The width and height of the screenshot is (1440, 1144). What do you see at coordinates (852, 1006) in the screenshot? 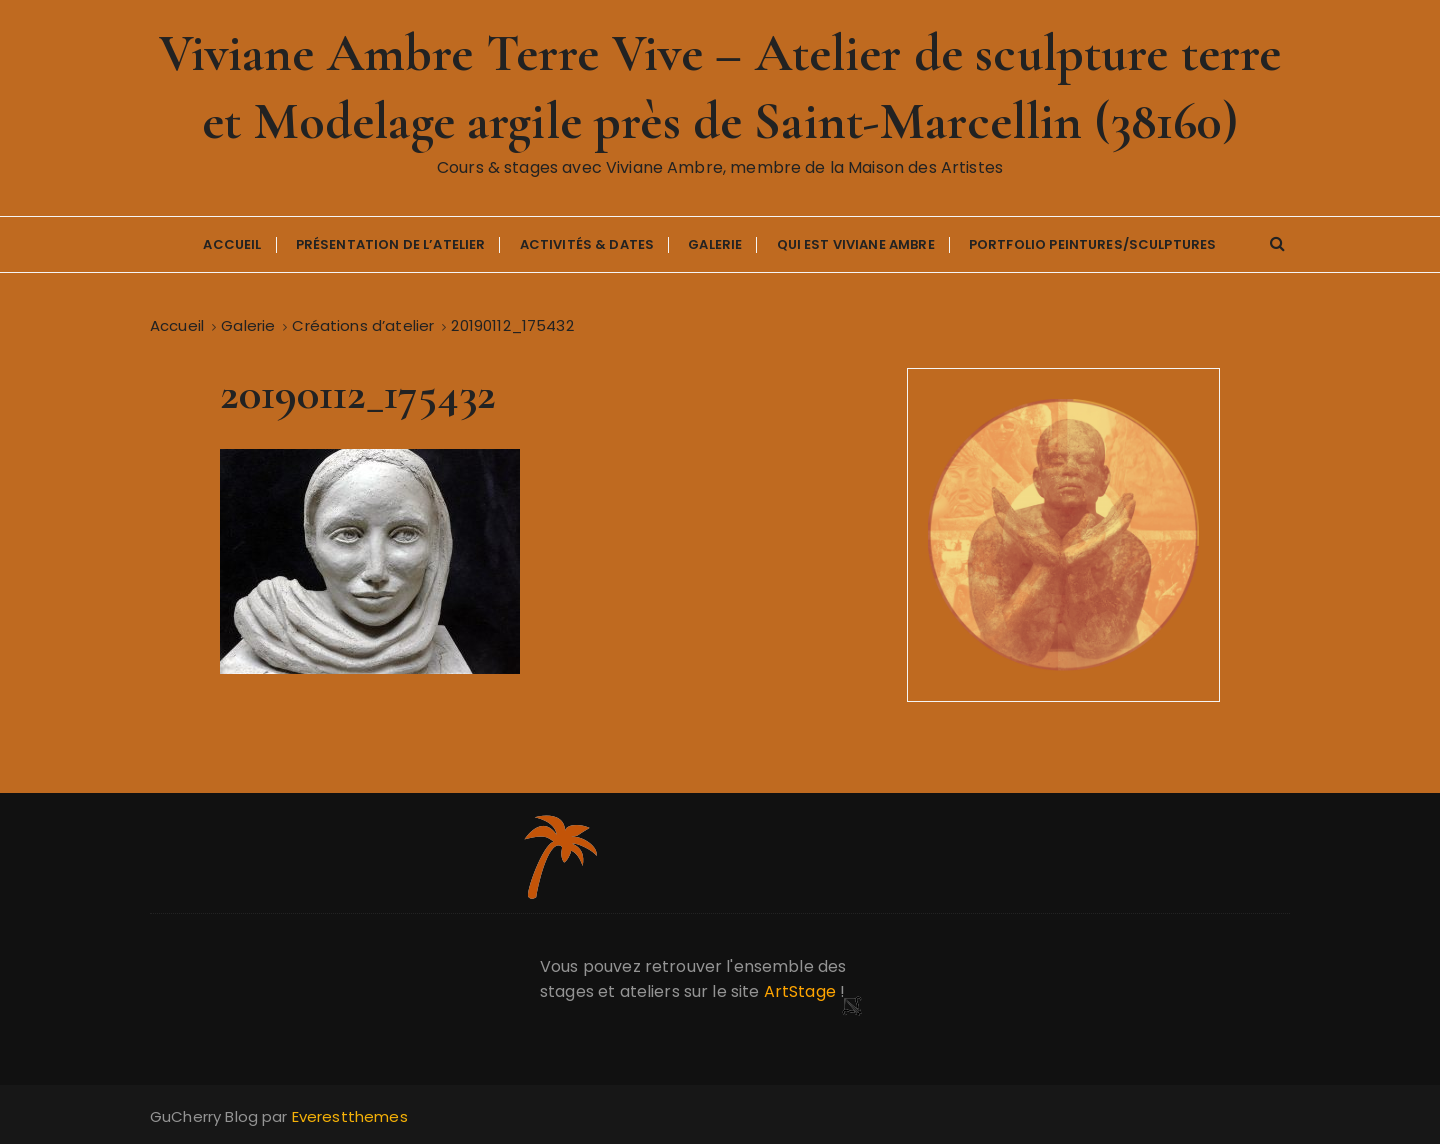
I see `activate double shot ability` at bounding box center [852, 1006].